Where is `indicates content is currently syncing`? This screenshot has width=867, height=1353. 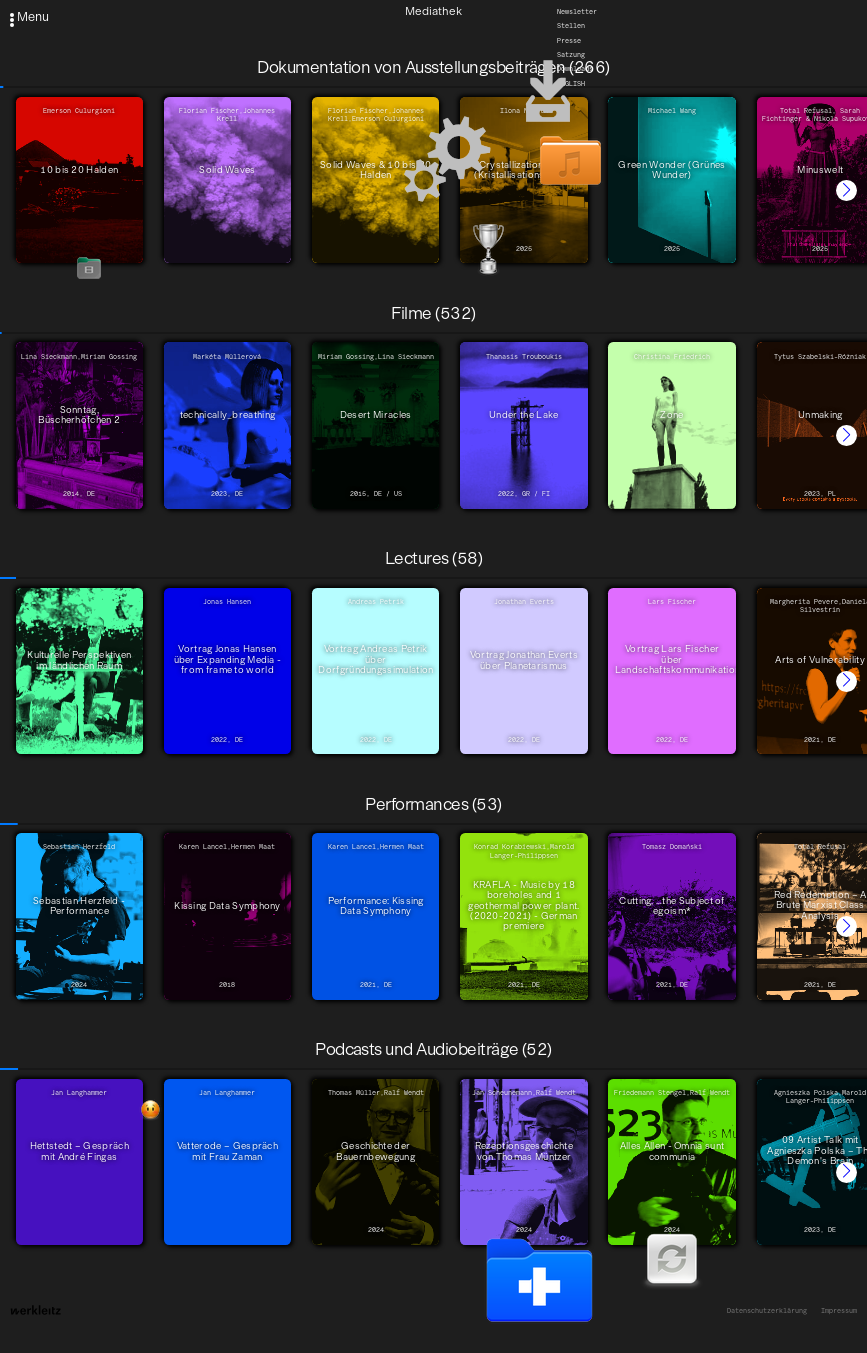 indicates content is currently syncing is located at coordinates (672, 1261).